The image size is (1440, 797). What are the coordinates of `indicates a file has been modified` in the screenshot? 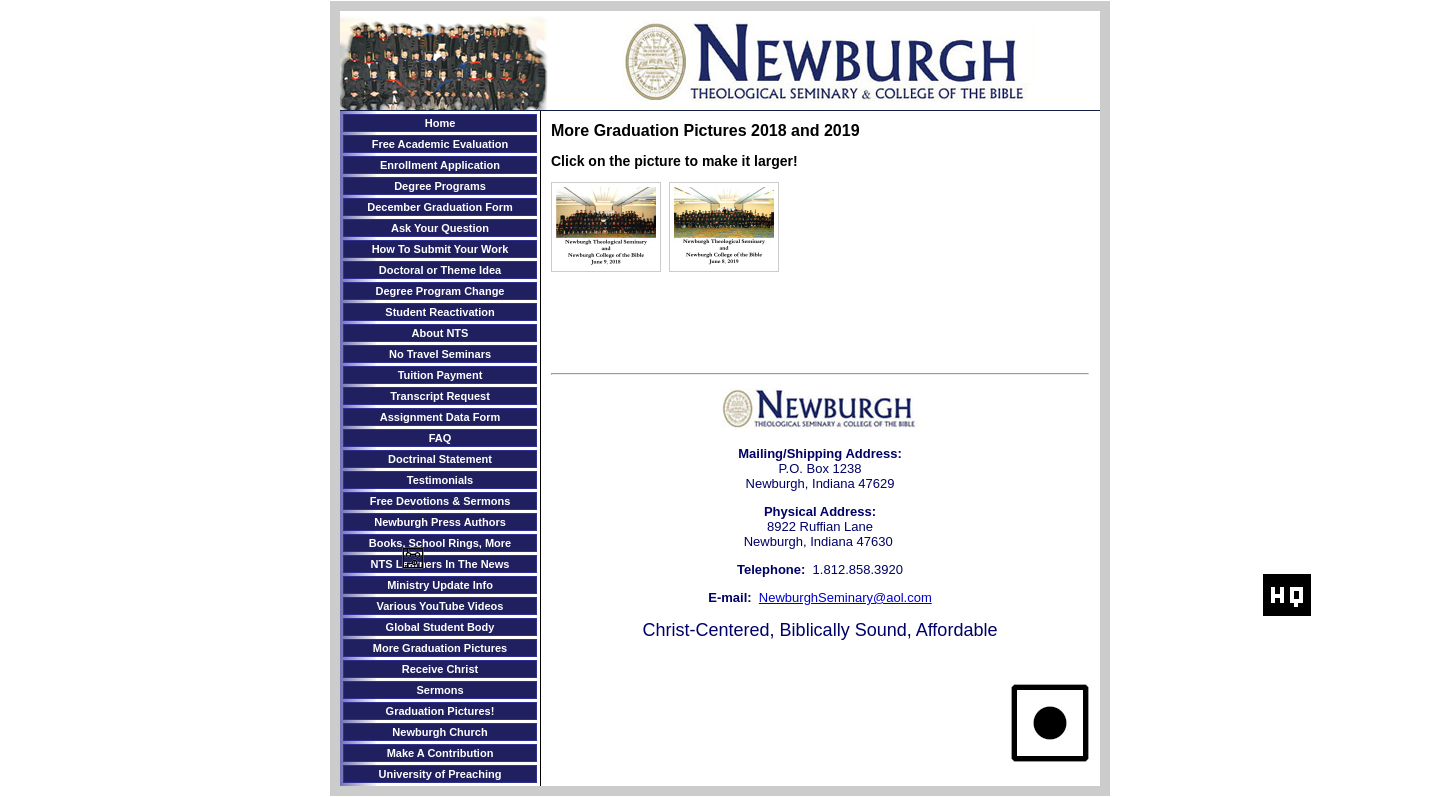 It's located at (1050, 723).